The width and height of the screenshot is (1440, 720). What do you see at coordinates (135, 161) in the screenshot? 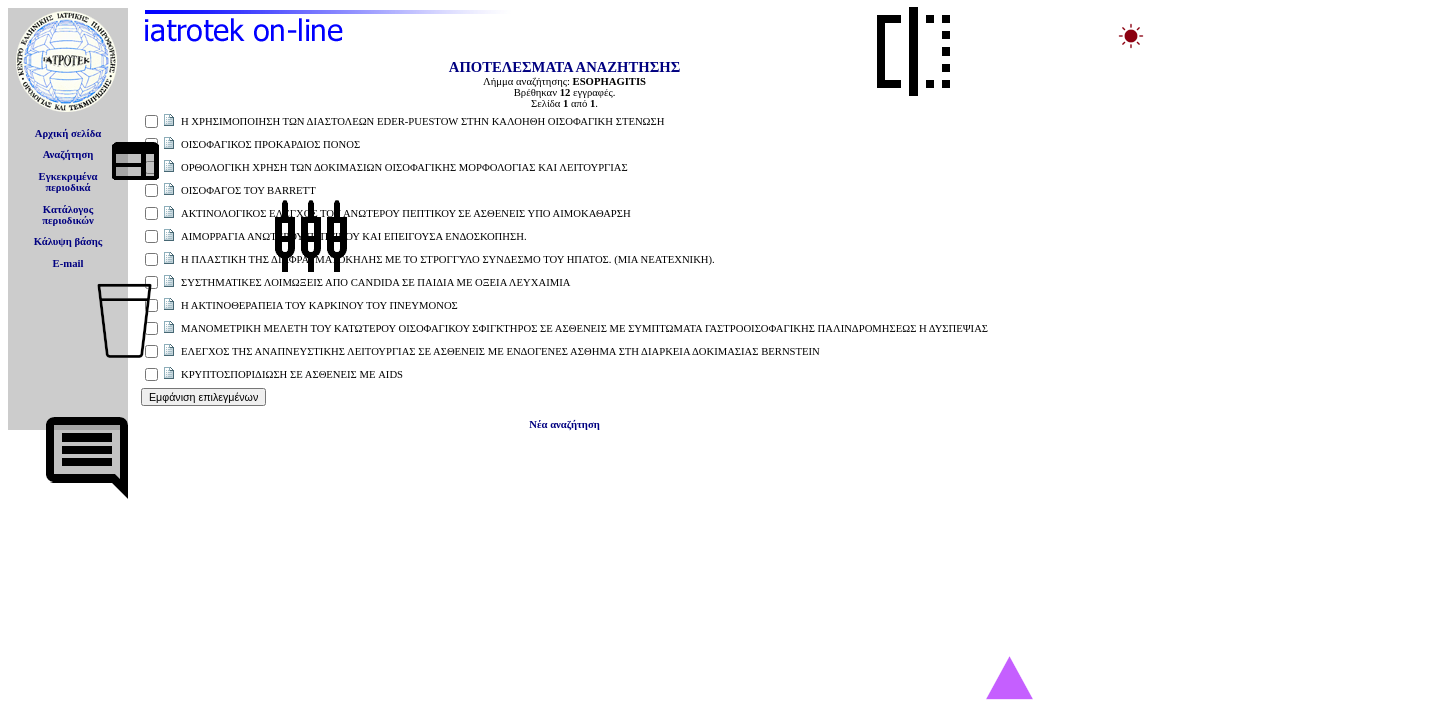
I see `open web browser` at bounding box center [135, 161].